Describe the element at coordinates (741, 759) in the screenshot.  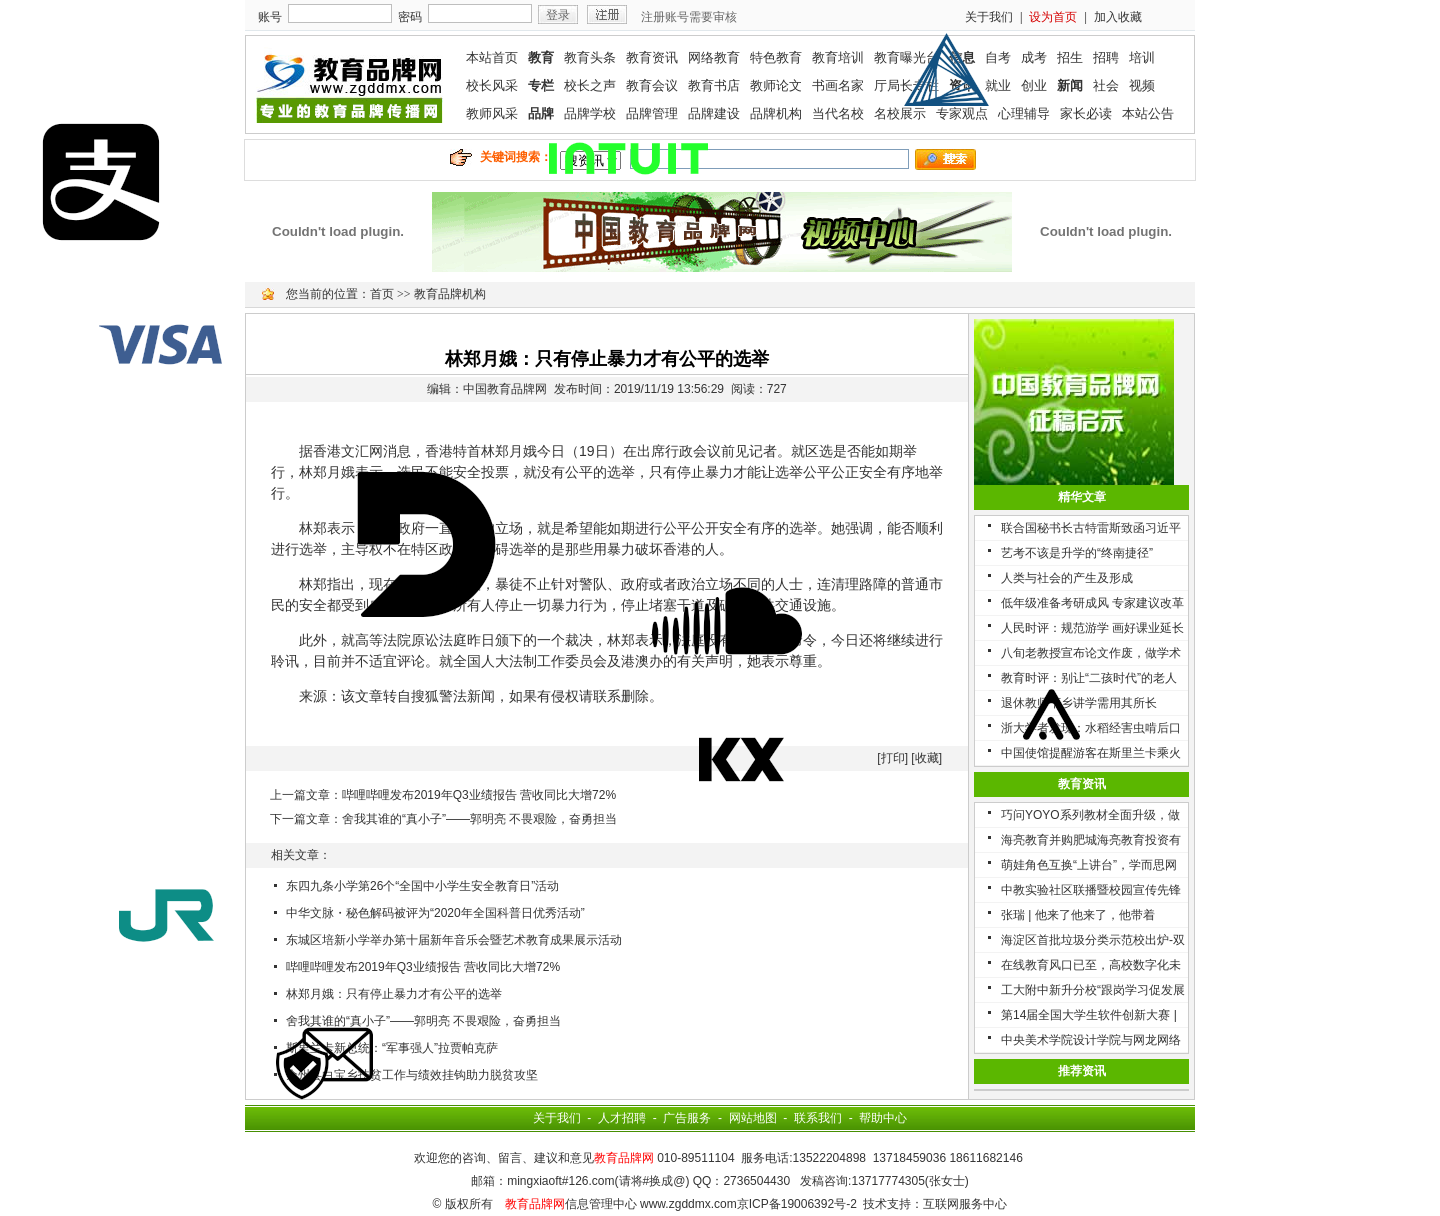
I see `kx systems company logo` at that location.